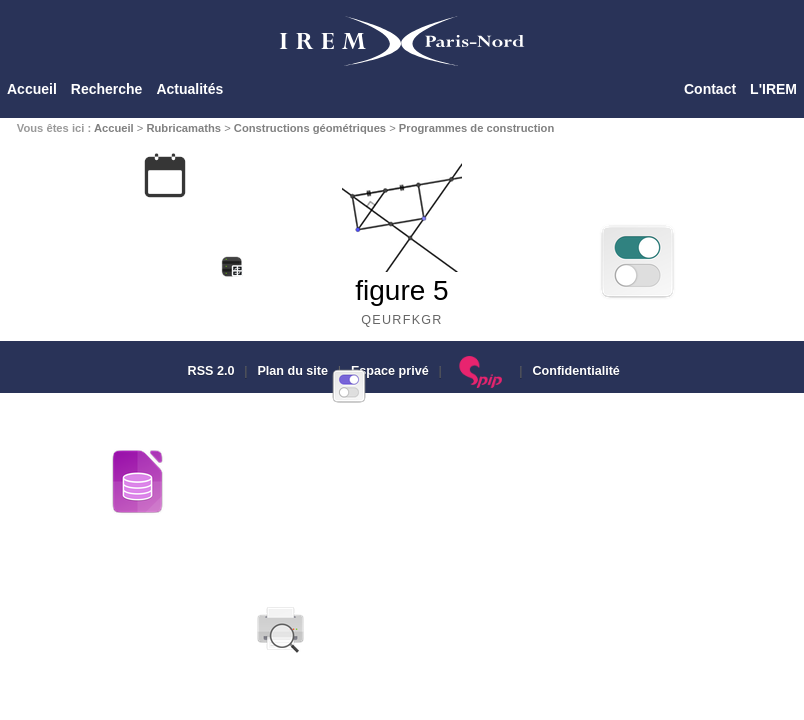 The width and height of the screenshot is (804, 720). I want to click on open gnome tweaks to customize system settings, so click(349, 386).